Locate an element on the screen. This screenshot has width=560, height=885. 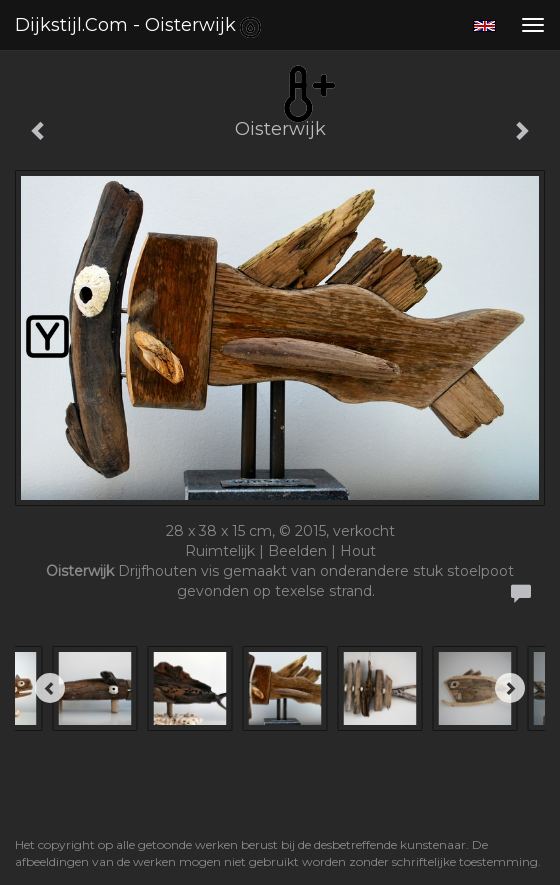
increase temperature setting is located at coordinates (304, 94).